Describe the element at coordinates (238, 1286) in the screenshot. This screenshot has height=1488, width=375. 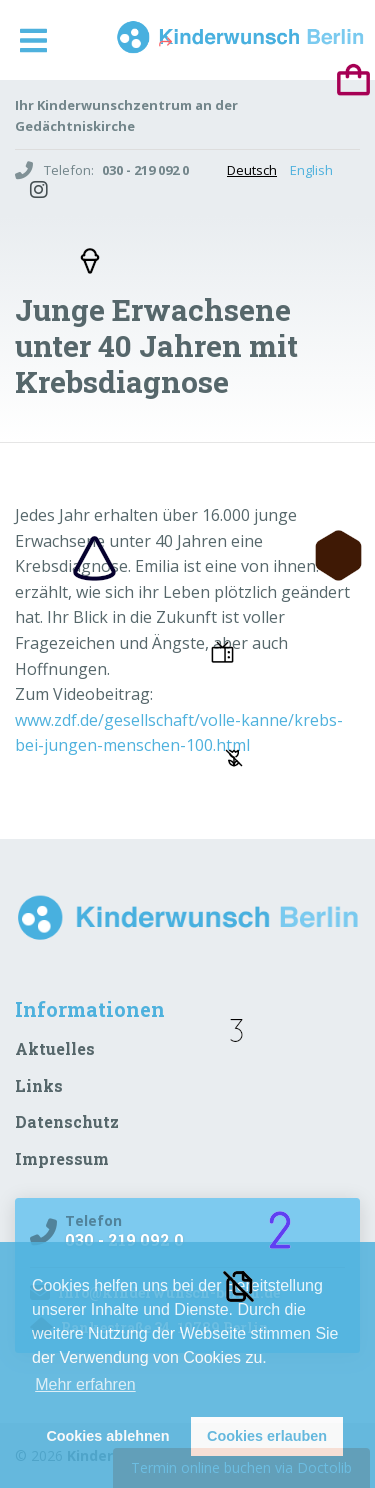
I see `files are unavailable or inaccessible` at that location.